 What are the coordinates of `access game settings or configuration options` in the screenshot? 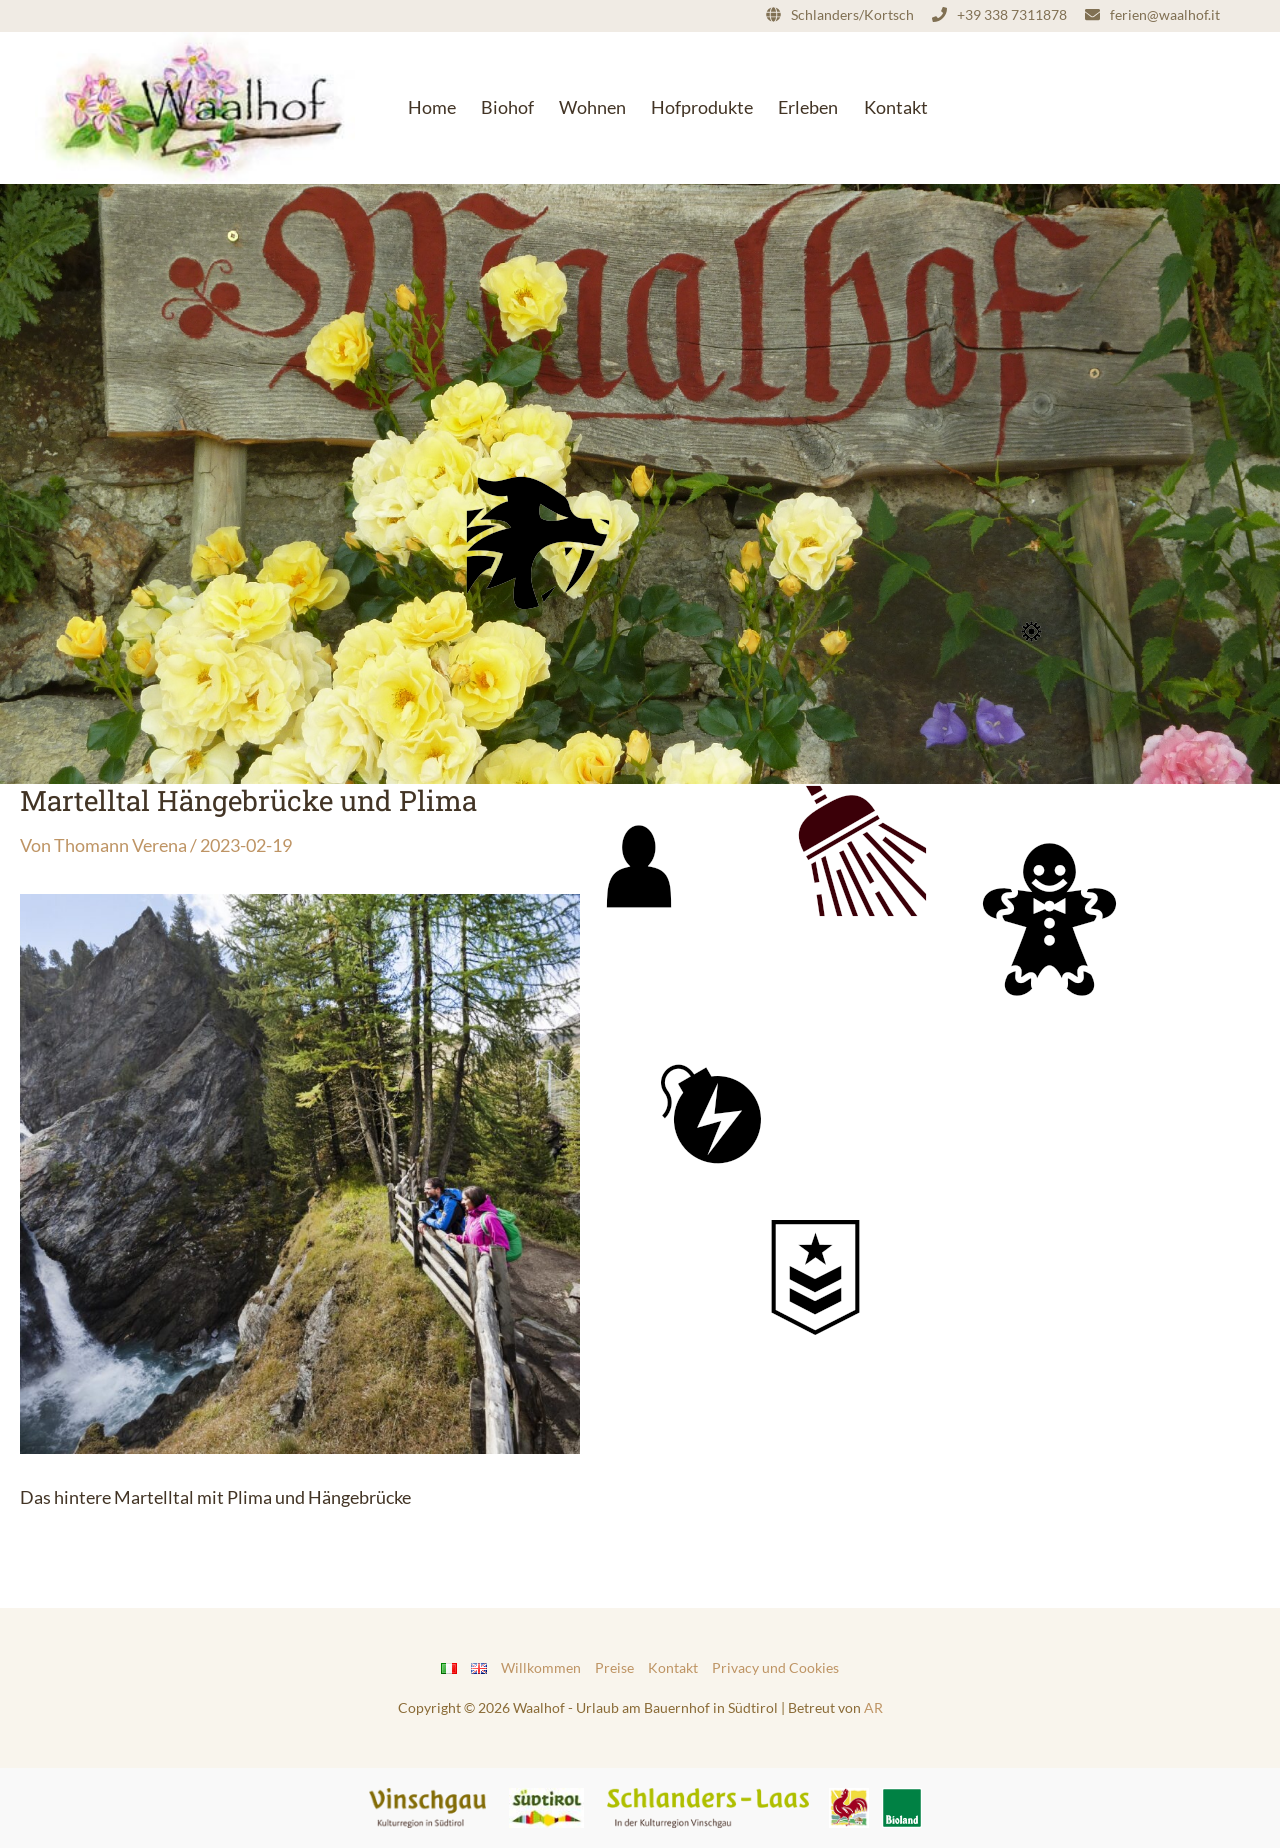 It's located at (1031, 631).